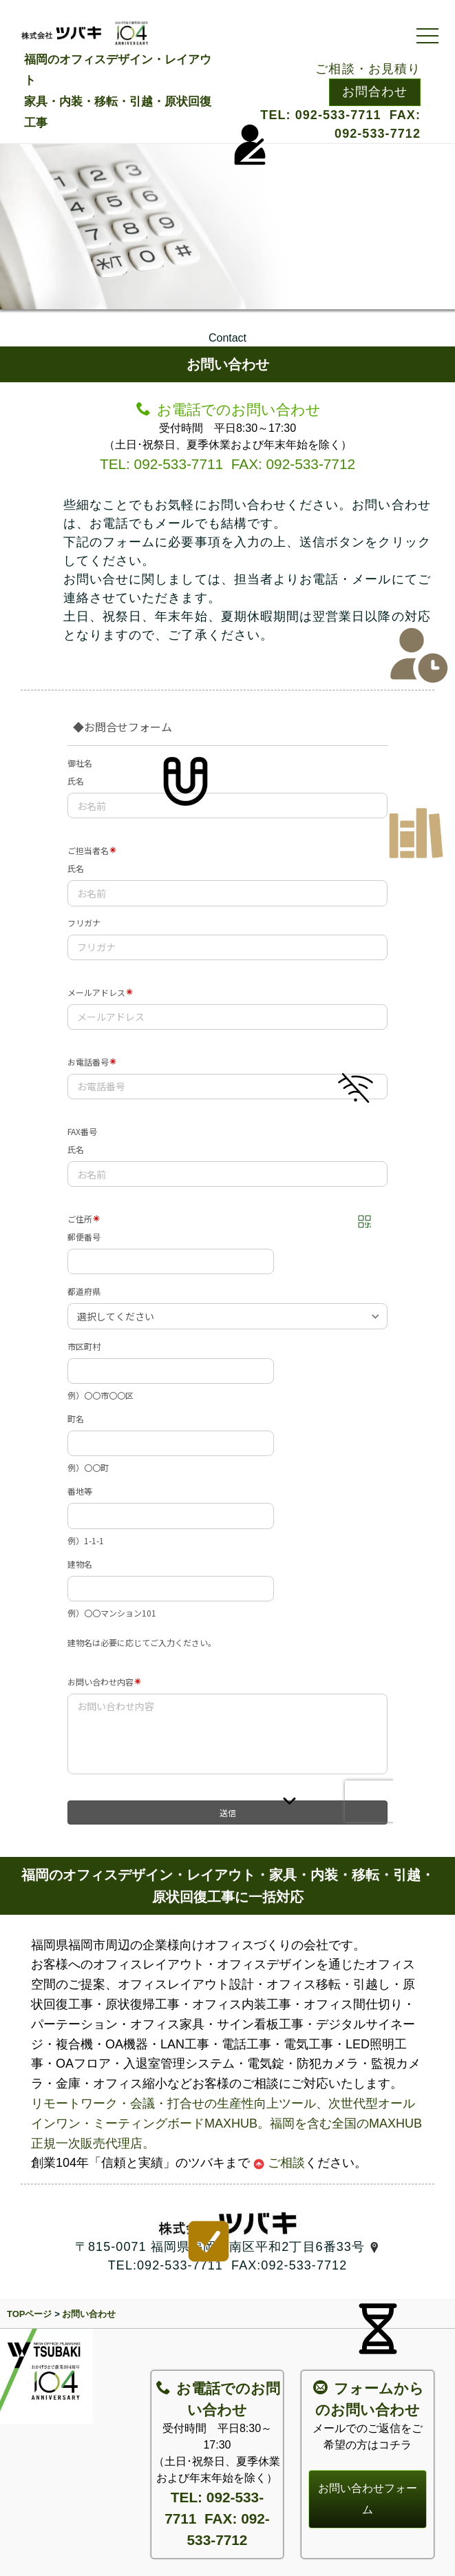  Describe the element at coordinates (209, 2241) in the screenshot. I see `confirm or submit an action` at that location.